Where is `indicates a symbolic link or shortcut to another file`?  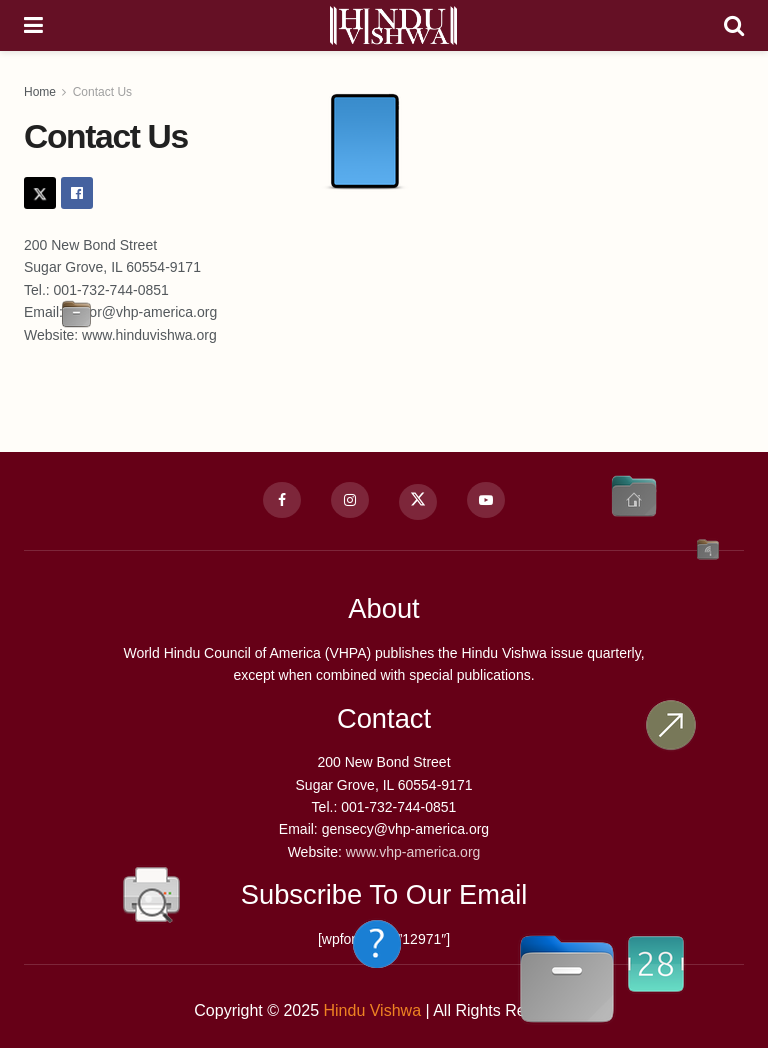 indicates a symbolic link or shortcut to another file is located at coordinates (671, 725).